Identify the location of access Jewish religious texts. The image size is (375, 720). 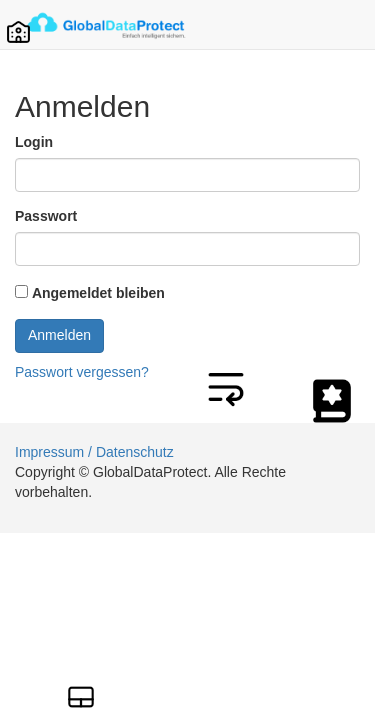
(332, 401).